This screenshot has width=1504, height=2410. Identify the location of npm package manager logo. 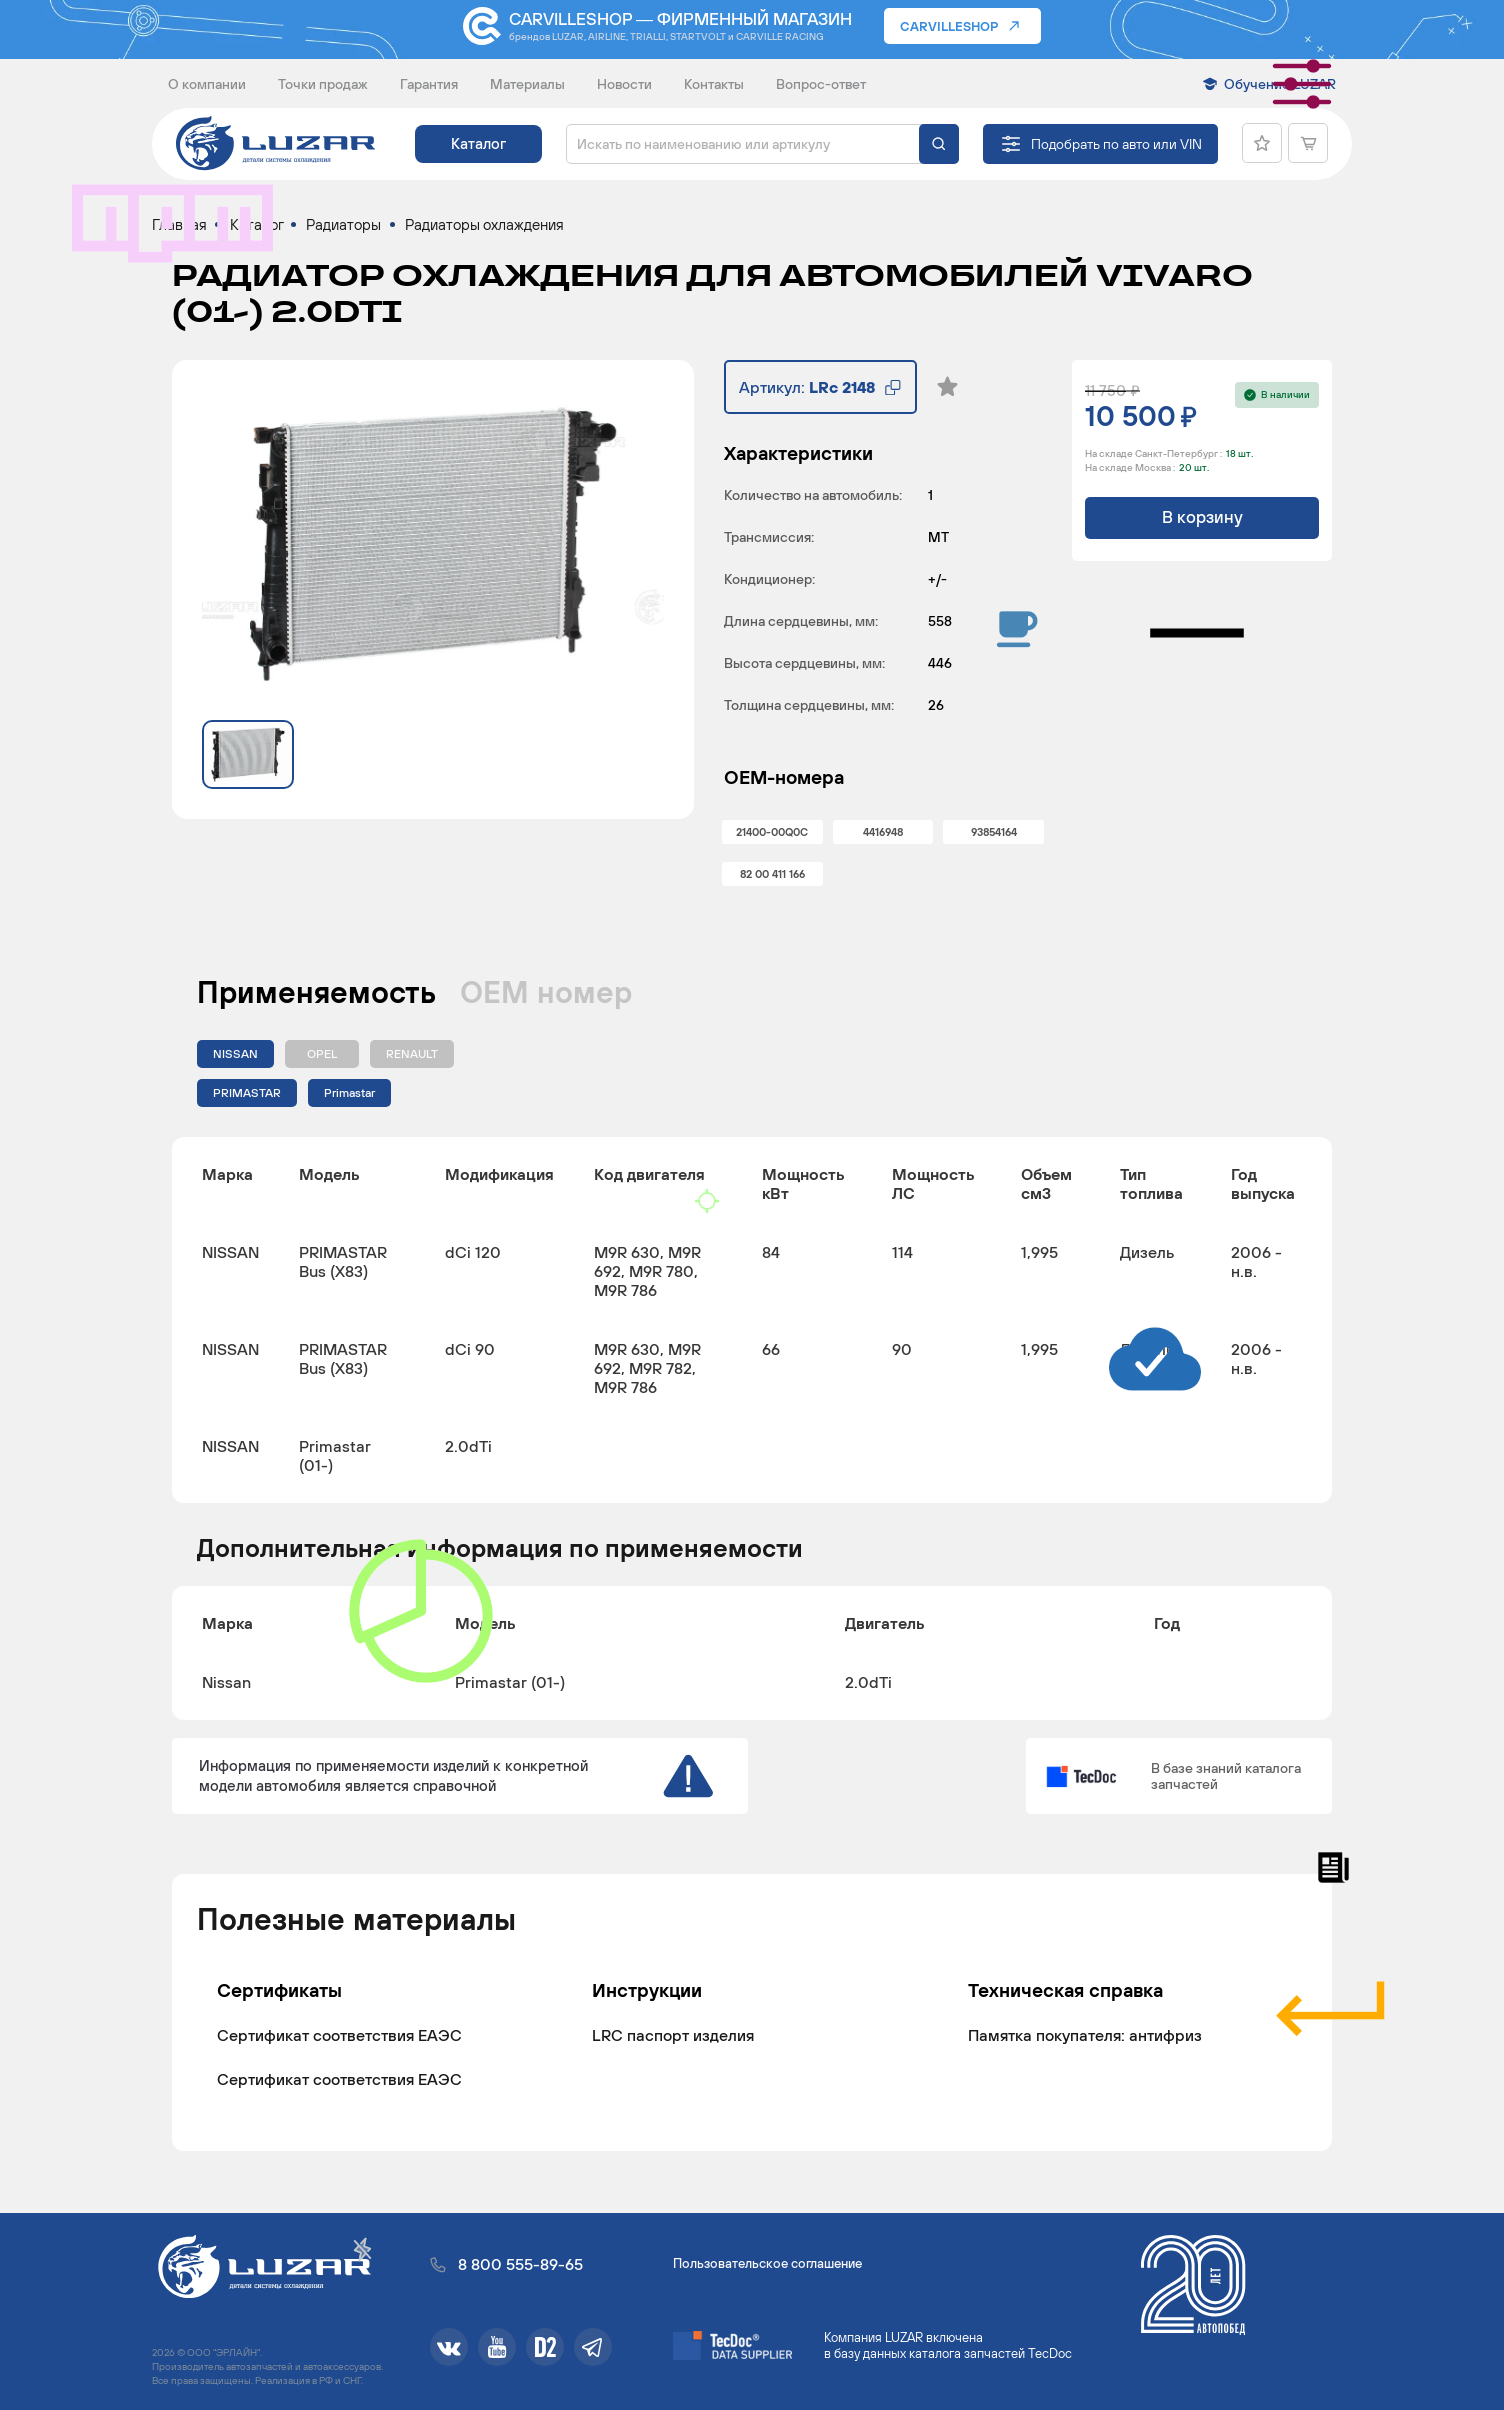
(172, 223).